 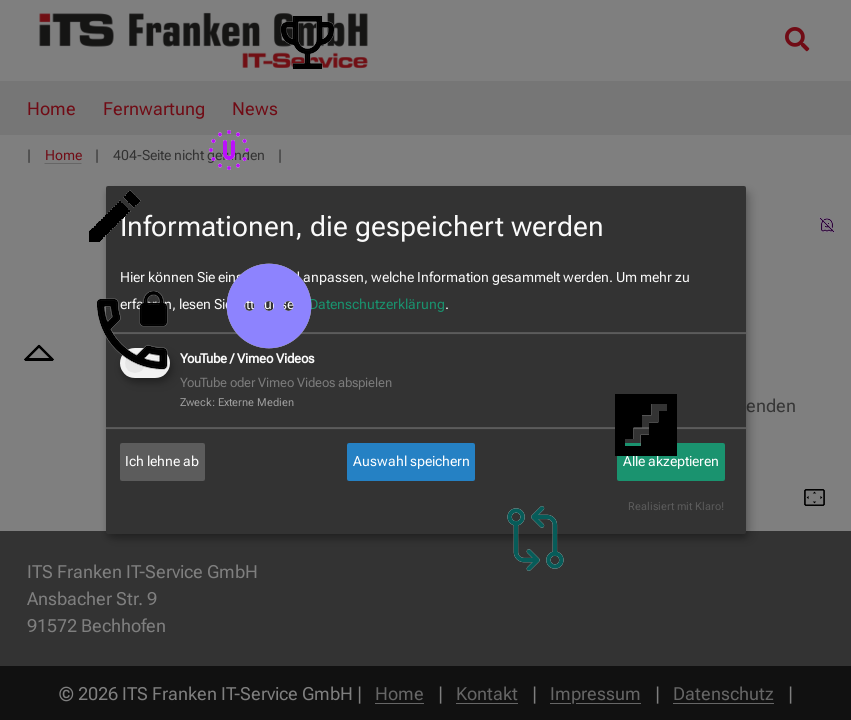 What do you see at coordinates (39, 361) in the screenshot?
I see `scroll up or move content upward` at bounding box center [39, 361].